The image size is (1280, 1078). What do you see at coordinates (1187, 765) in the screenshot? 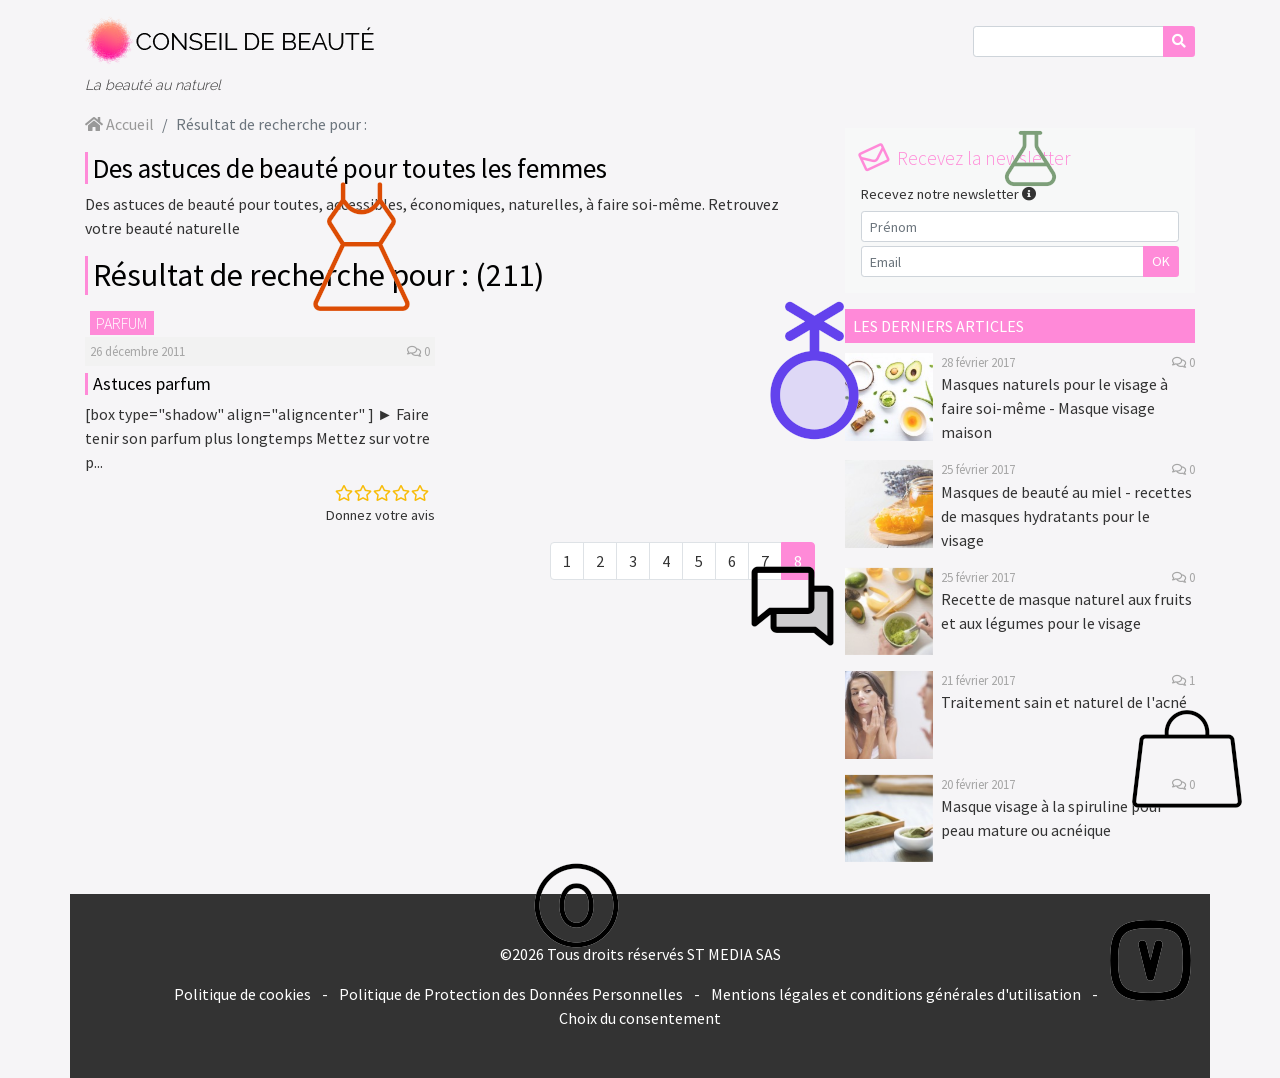
I see `view your shopping bag` at bounding box center [1187, 765].